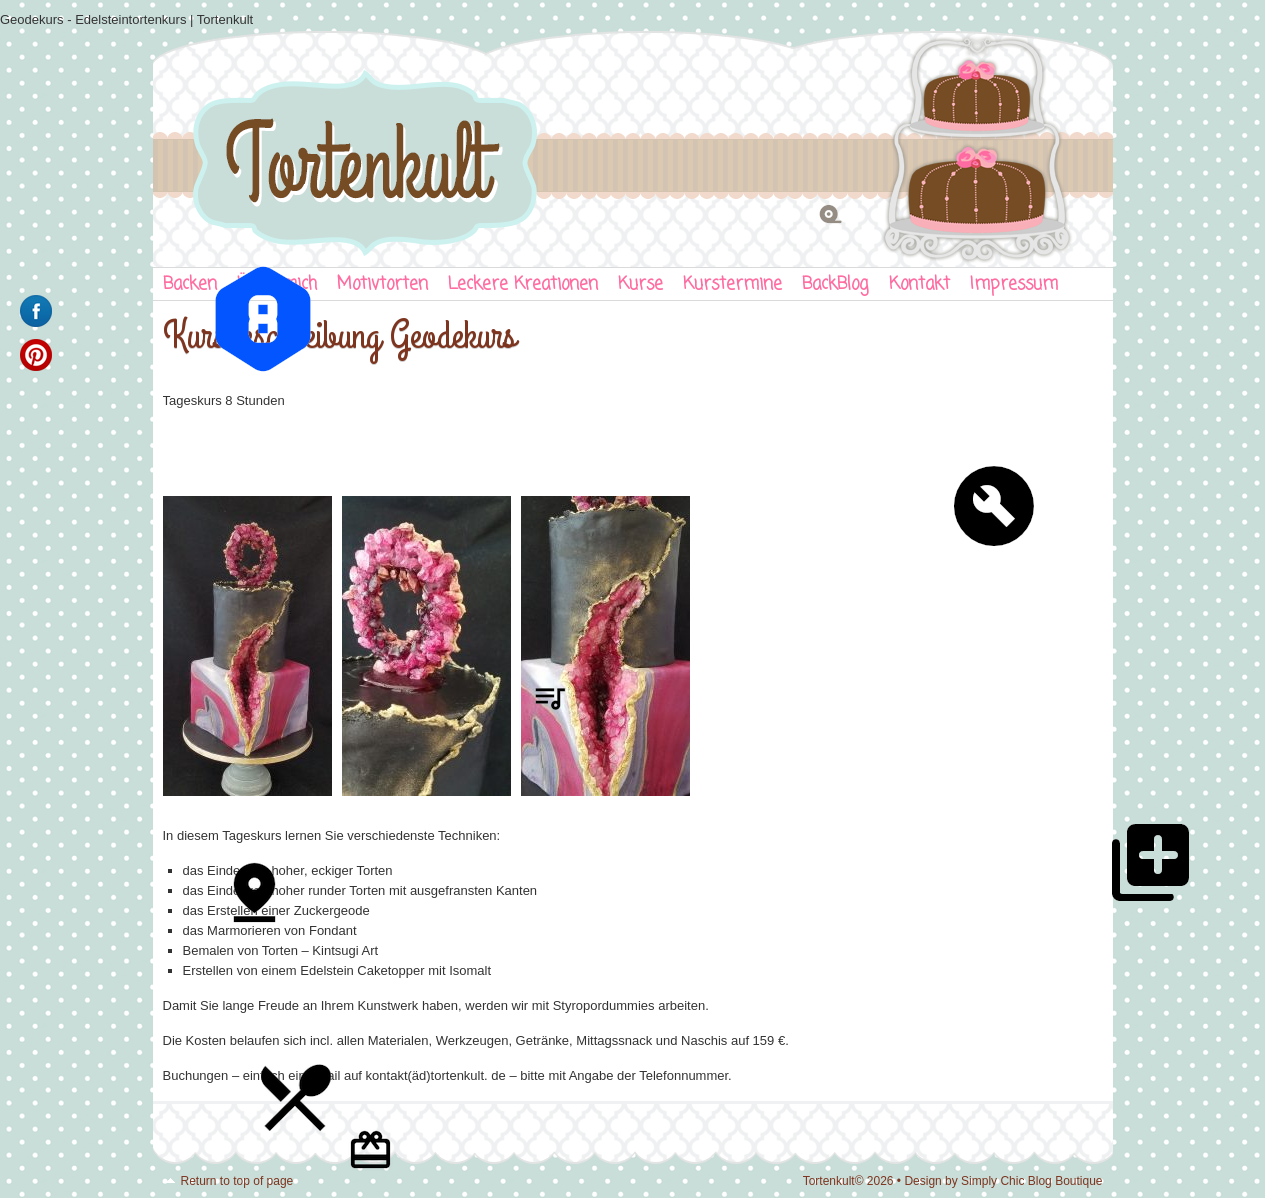  Describe the element at coordinates (370, 1150) in the screenshot. I see `redeem a gift card` at that location.